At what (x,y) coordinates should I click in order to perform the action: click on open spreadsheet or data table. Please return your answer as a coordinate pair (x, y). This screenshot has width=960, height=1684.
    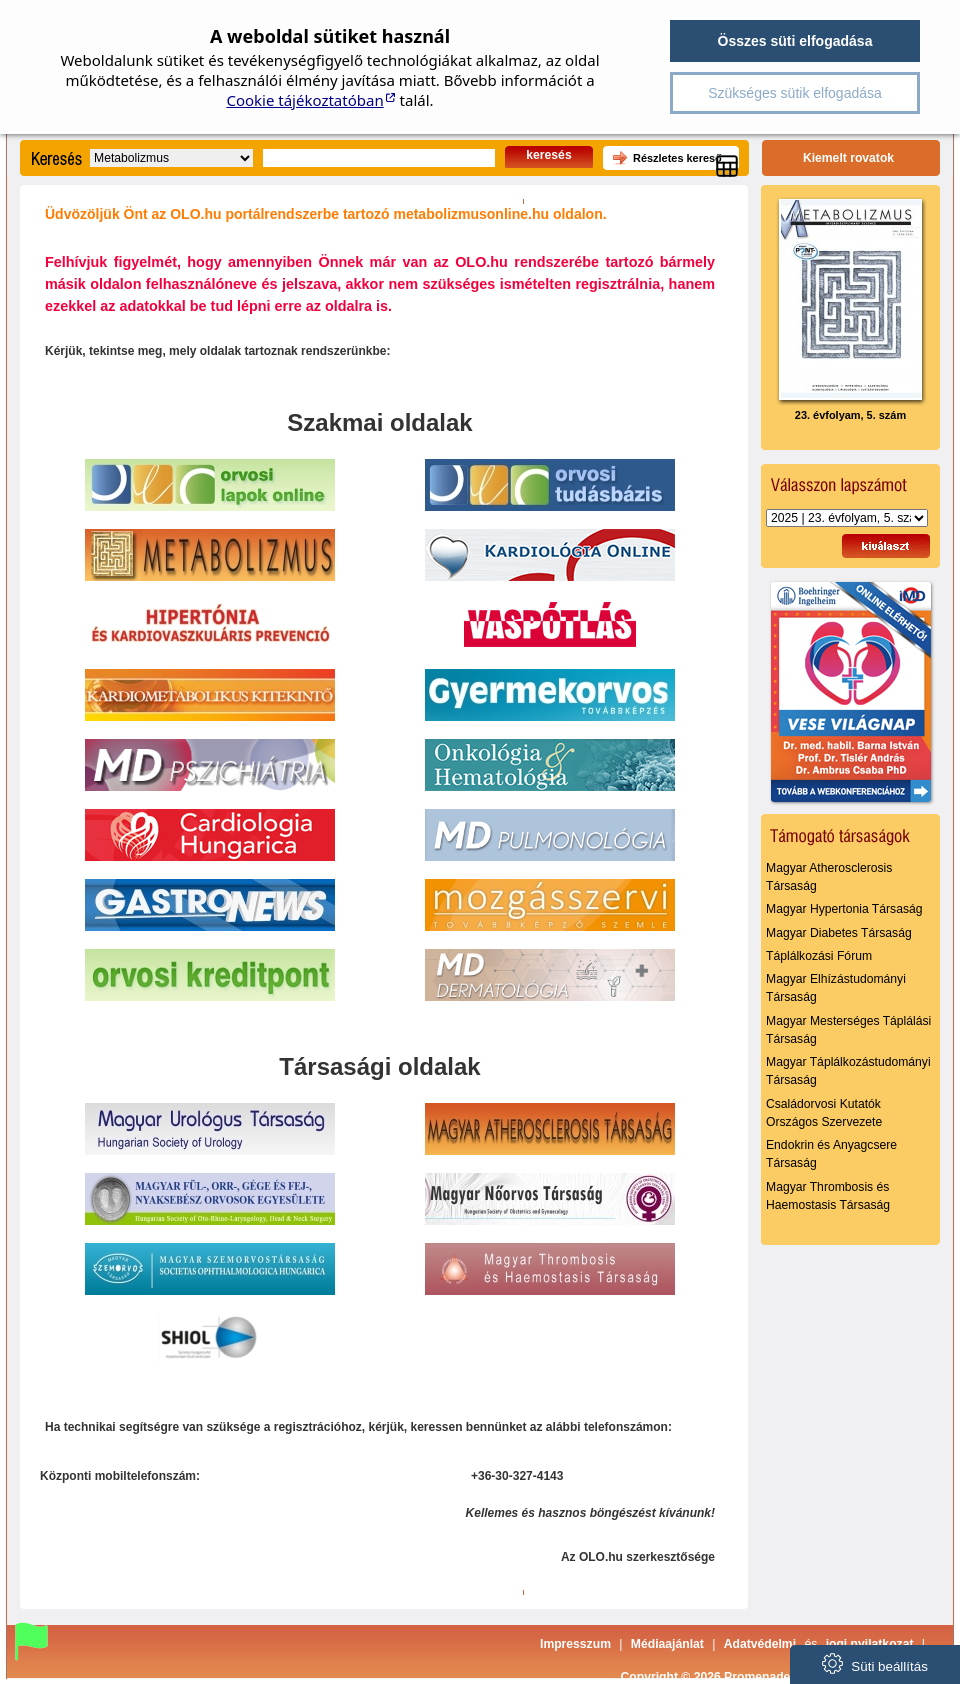
    Looking at the image, I should click on (727, 166).